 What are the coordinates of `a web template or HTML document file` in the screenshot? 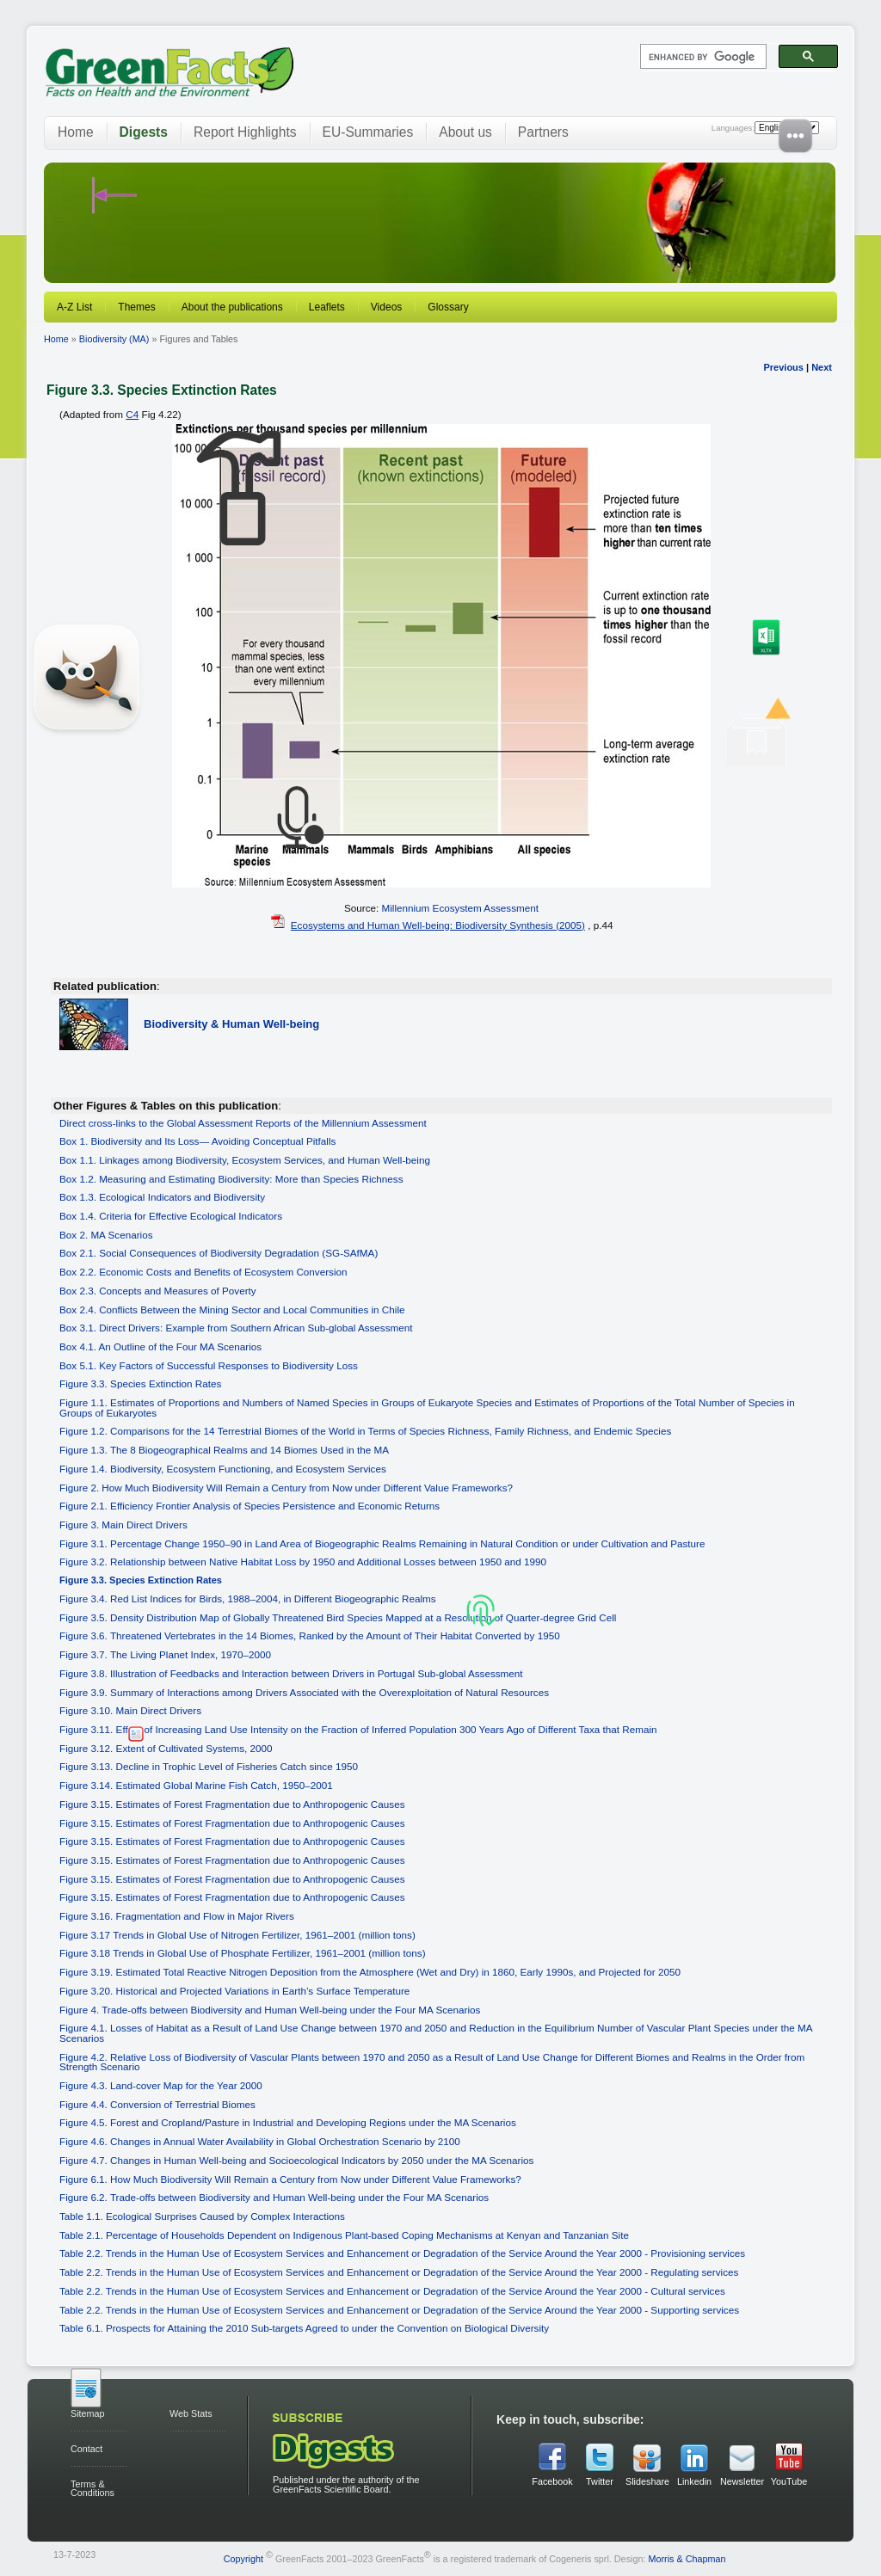 It's located at (86, 2388).